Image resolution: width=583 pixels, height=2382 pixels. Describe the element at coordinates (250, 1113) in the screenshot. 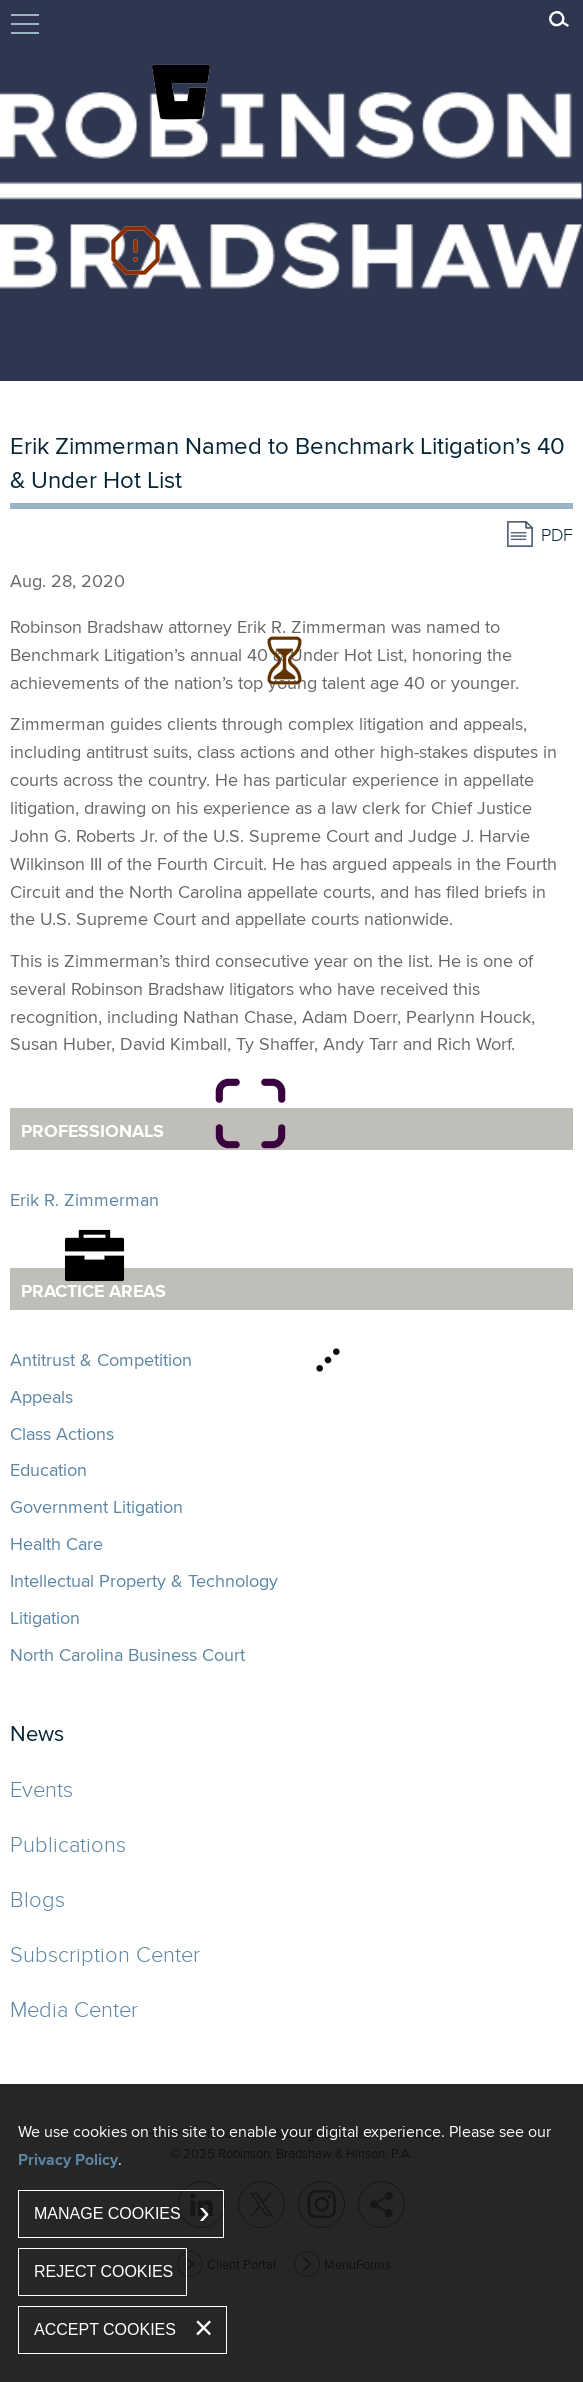

I see `scan a QR code or barcode` at that location.